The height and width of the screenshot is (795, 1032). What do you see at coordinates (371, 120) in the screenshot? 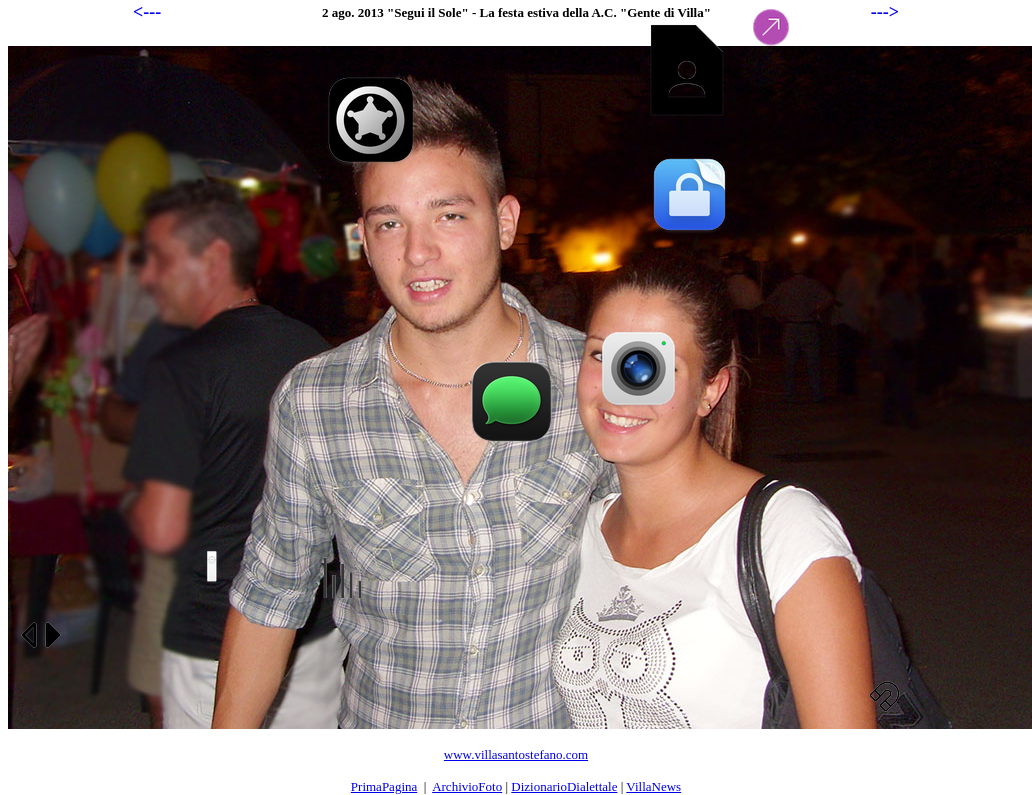
I see `launch rimworld` at bounding box center [371, 120].